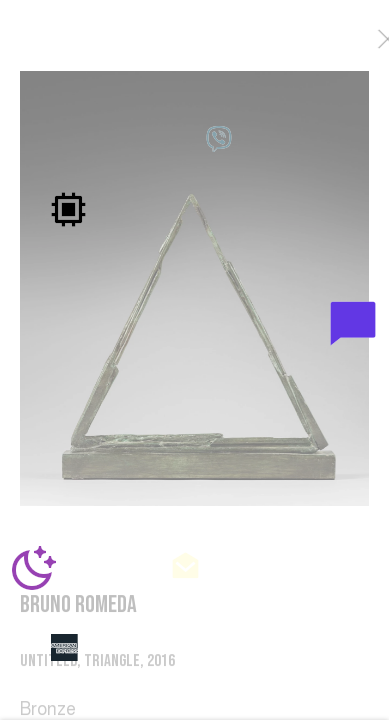 The image size is (389, 720). I want to click on toggle dark mode or night theme, so click(32, 570).